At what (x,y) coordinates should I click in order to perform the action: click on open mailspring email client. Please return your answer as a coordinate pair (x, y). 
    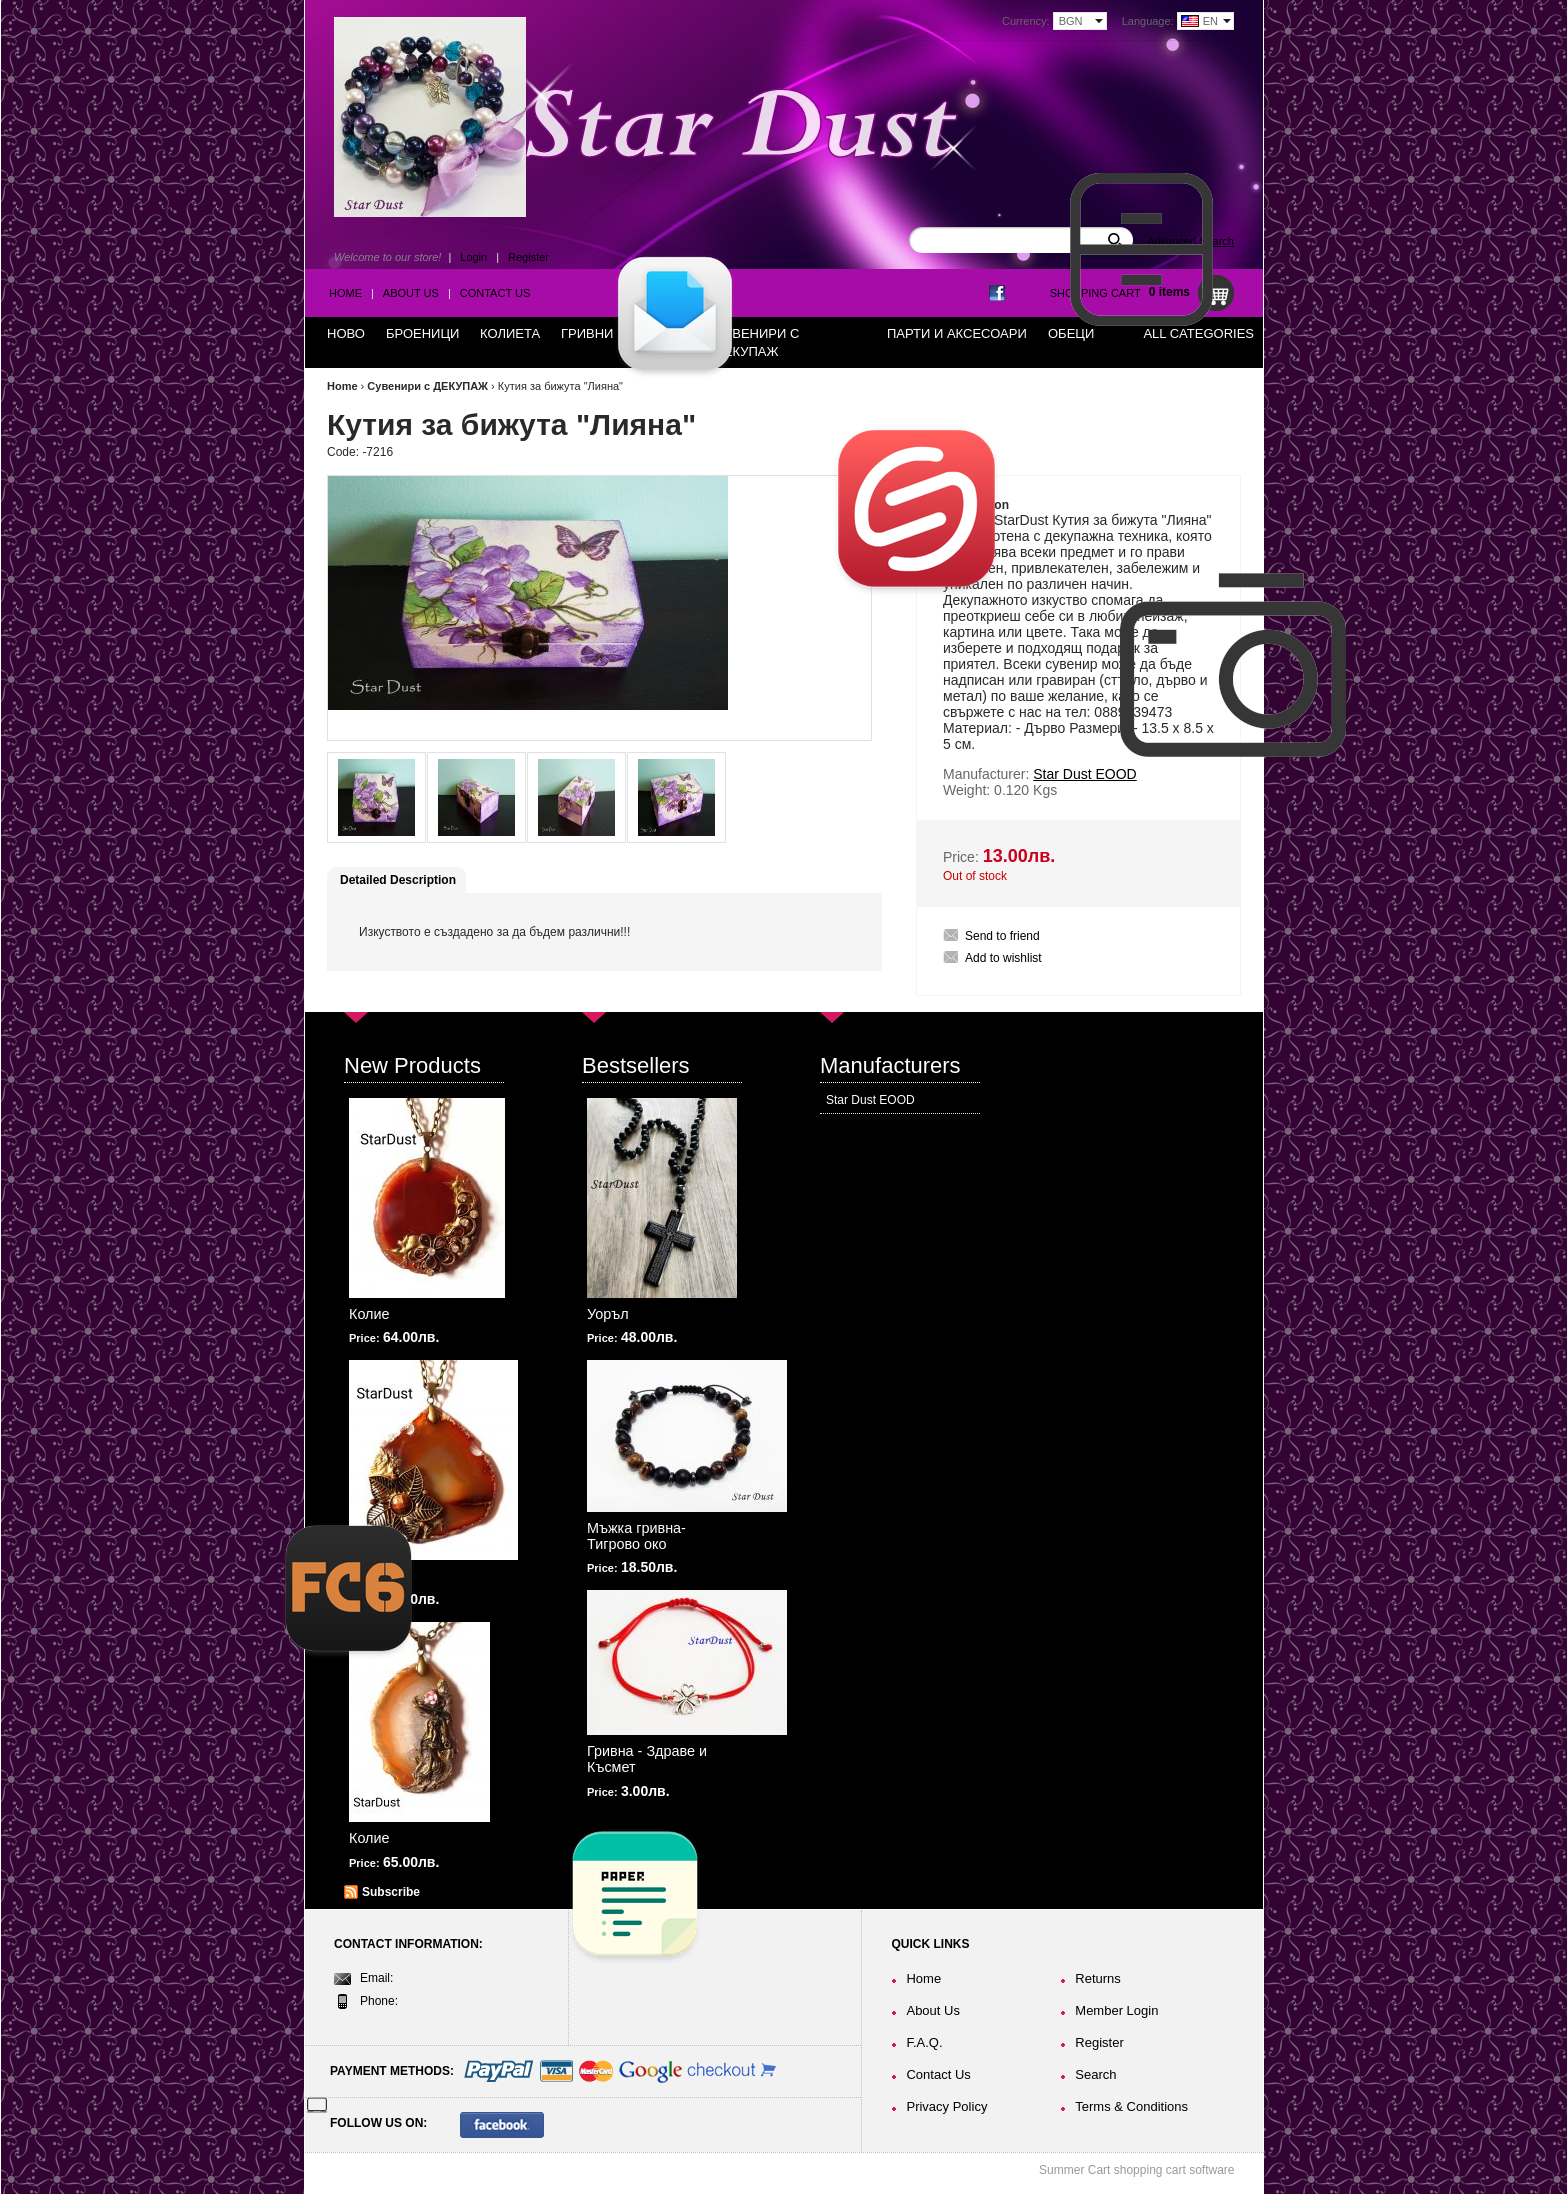
    Looking at the image, I should click on (675, 314).